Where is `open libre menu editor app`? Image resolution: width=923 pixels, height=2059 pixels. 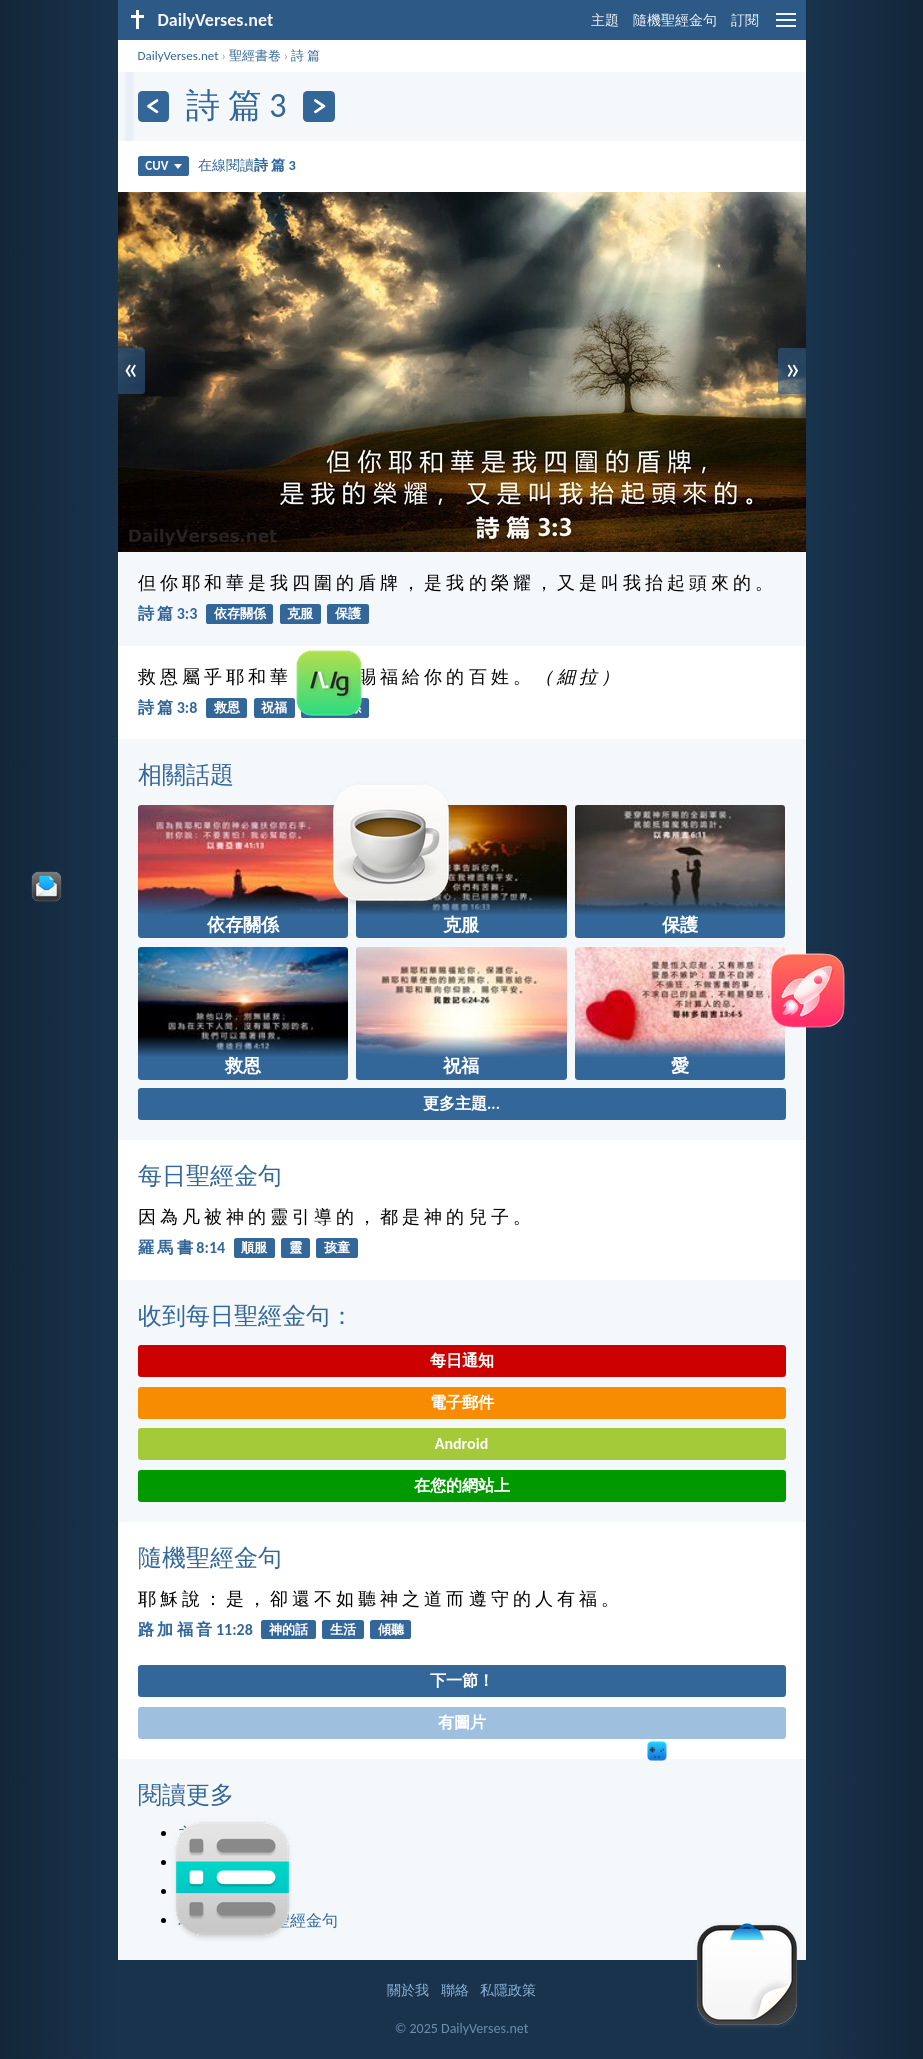 open libre menu editor app is located at coordinates (232, 1878).